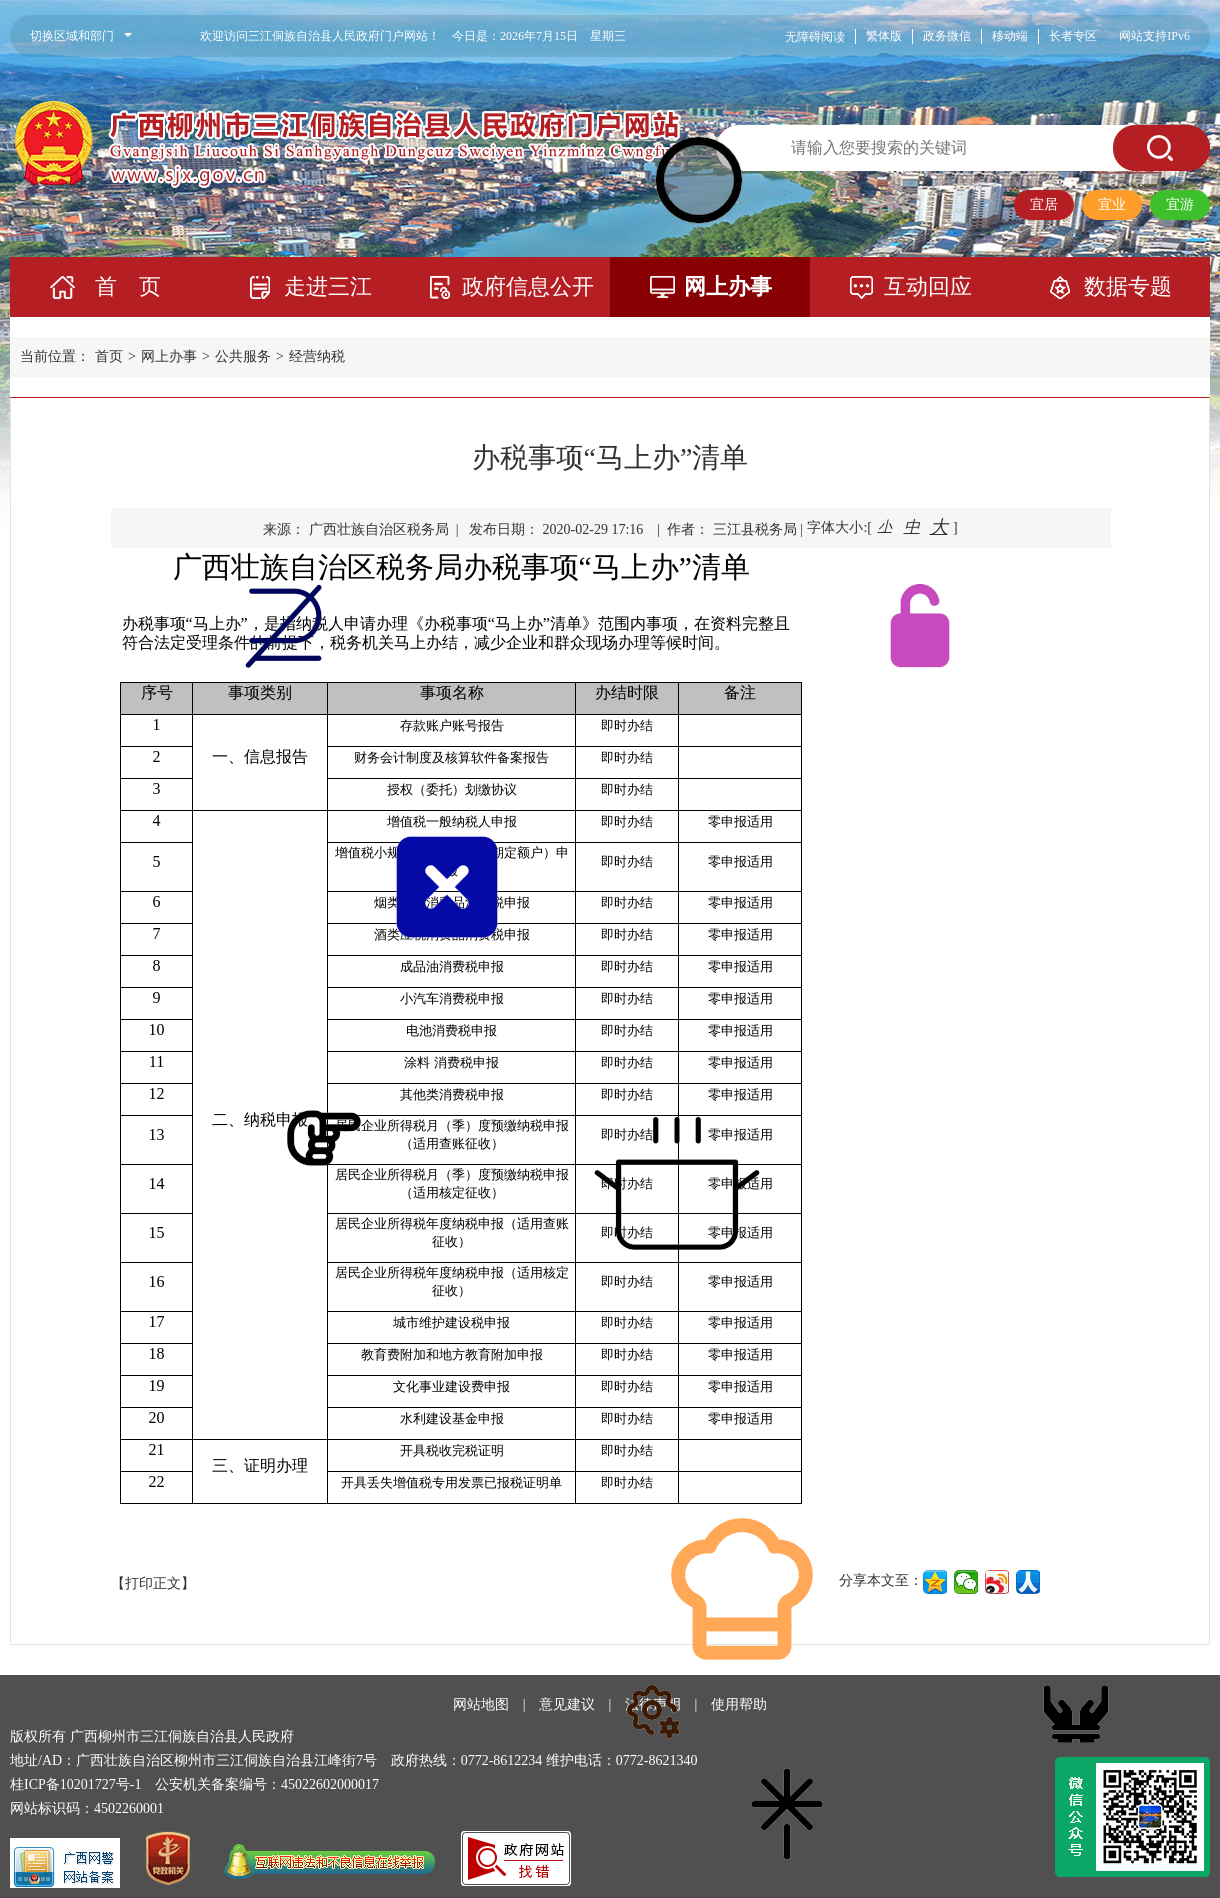 Image resolution: width=1220 pixels, height=1898 pixels. I want to click on access settings or preferences, so click(652, 1710).